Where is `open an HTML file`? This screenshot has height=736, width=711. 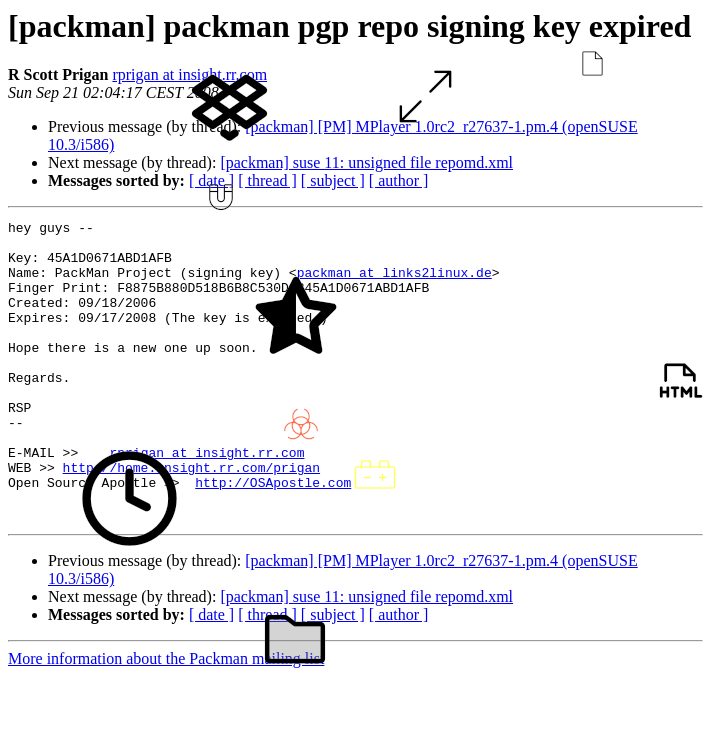 open an HTML file is located at coordinates (680, 382).